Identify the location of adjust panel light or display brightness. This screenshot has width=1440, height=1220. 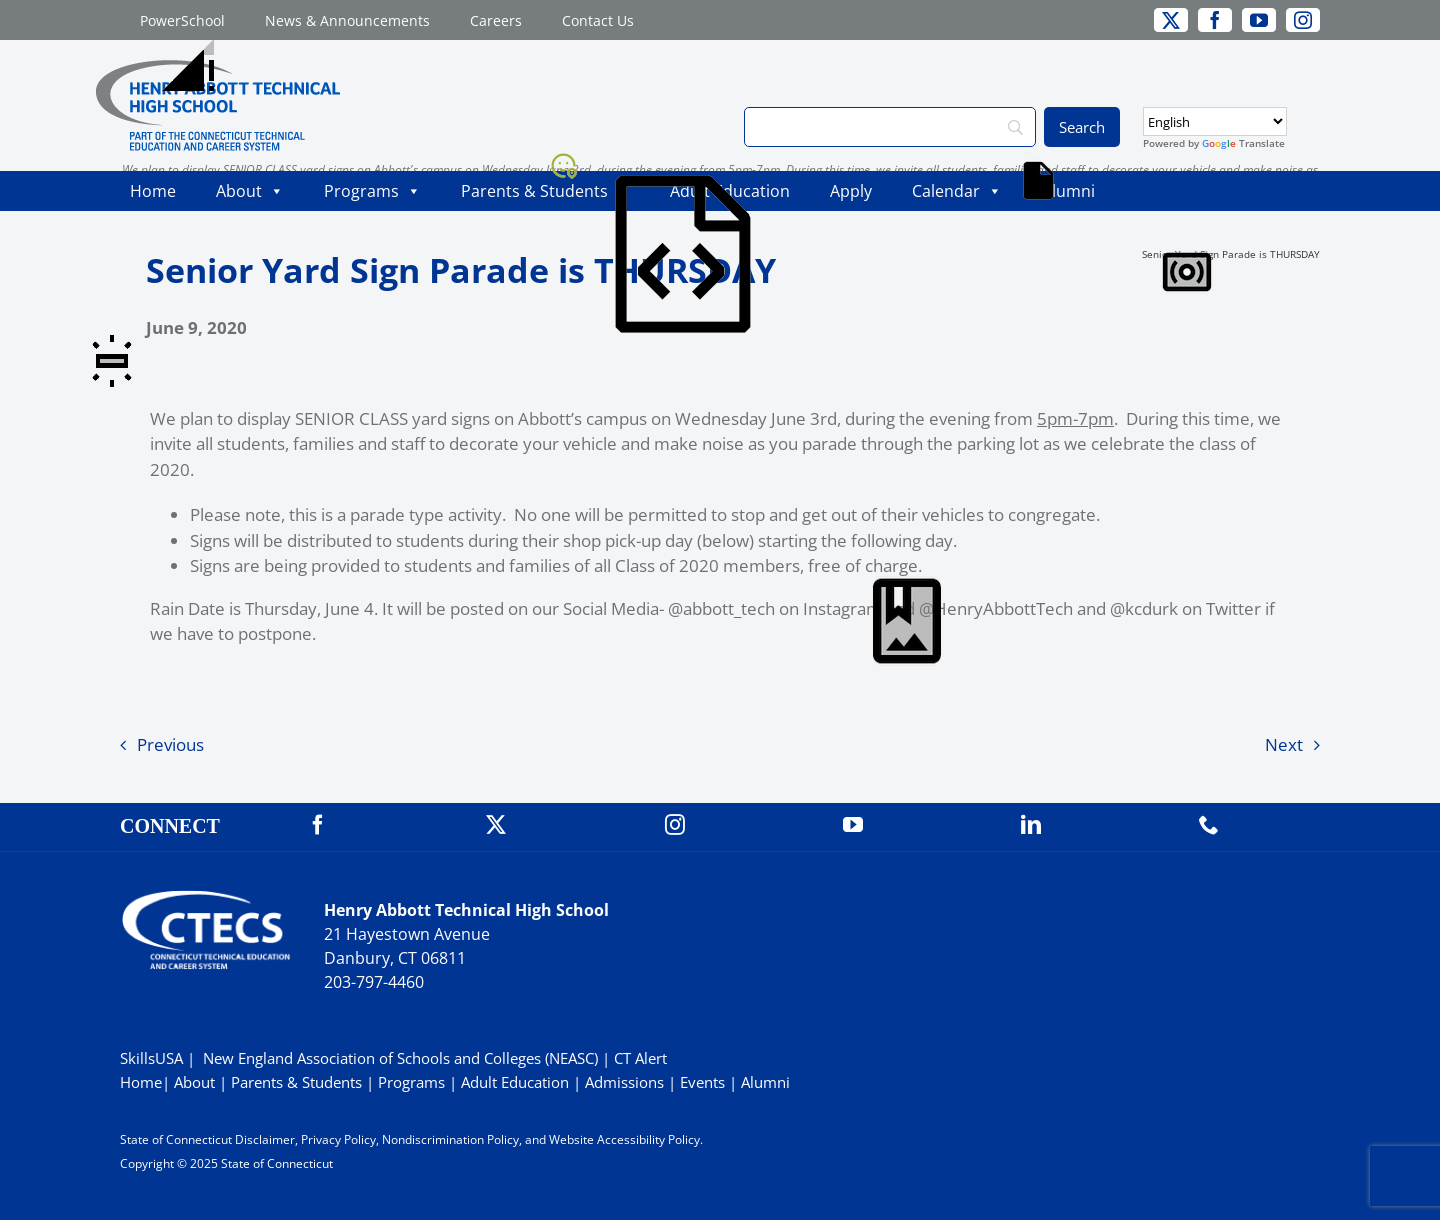
(112, 361).